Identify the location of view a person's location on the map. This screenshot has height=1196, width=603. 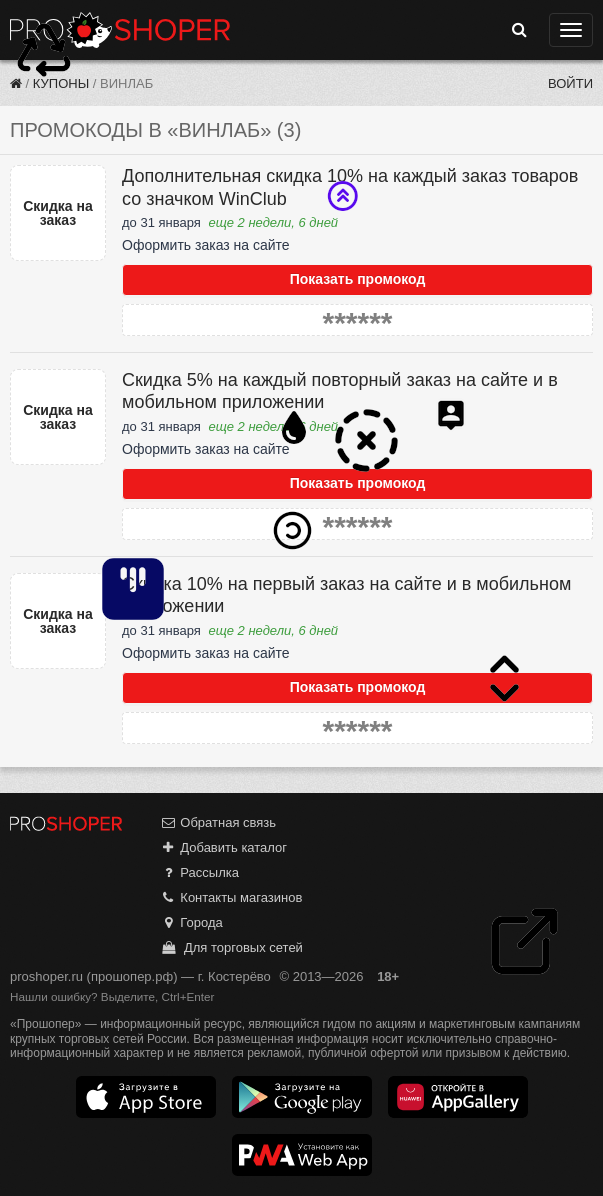
(451, 415).